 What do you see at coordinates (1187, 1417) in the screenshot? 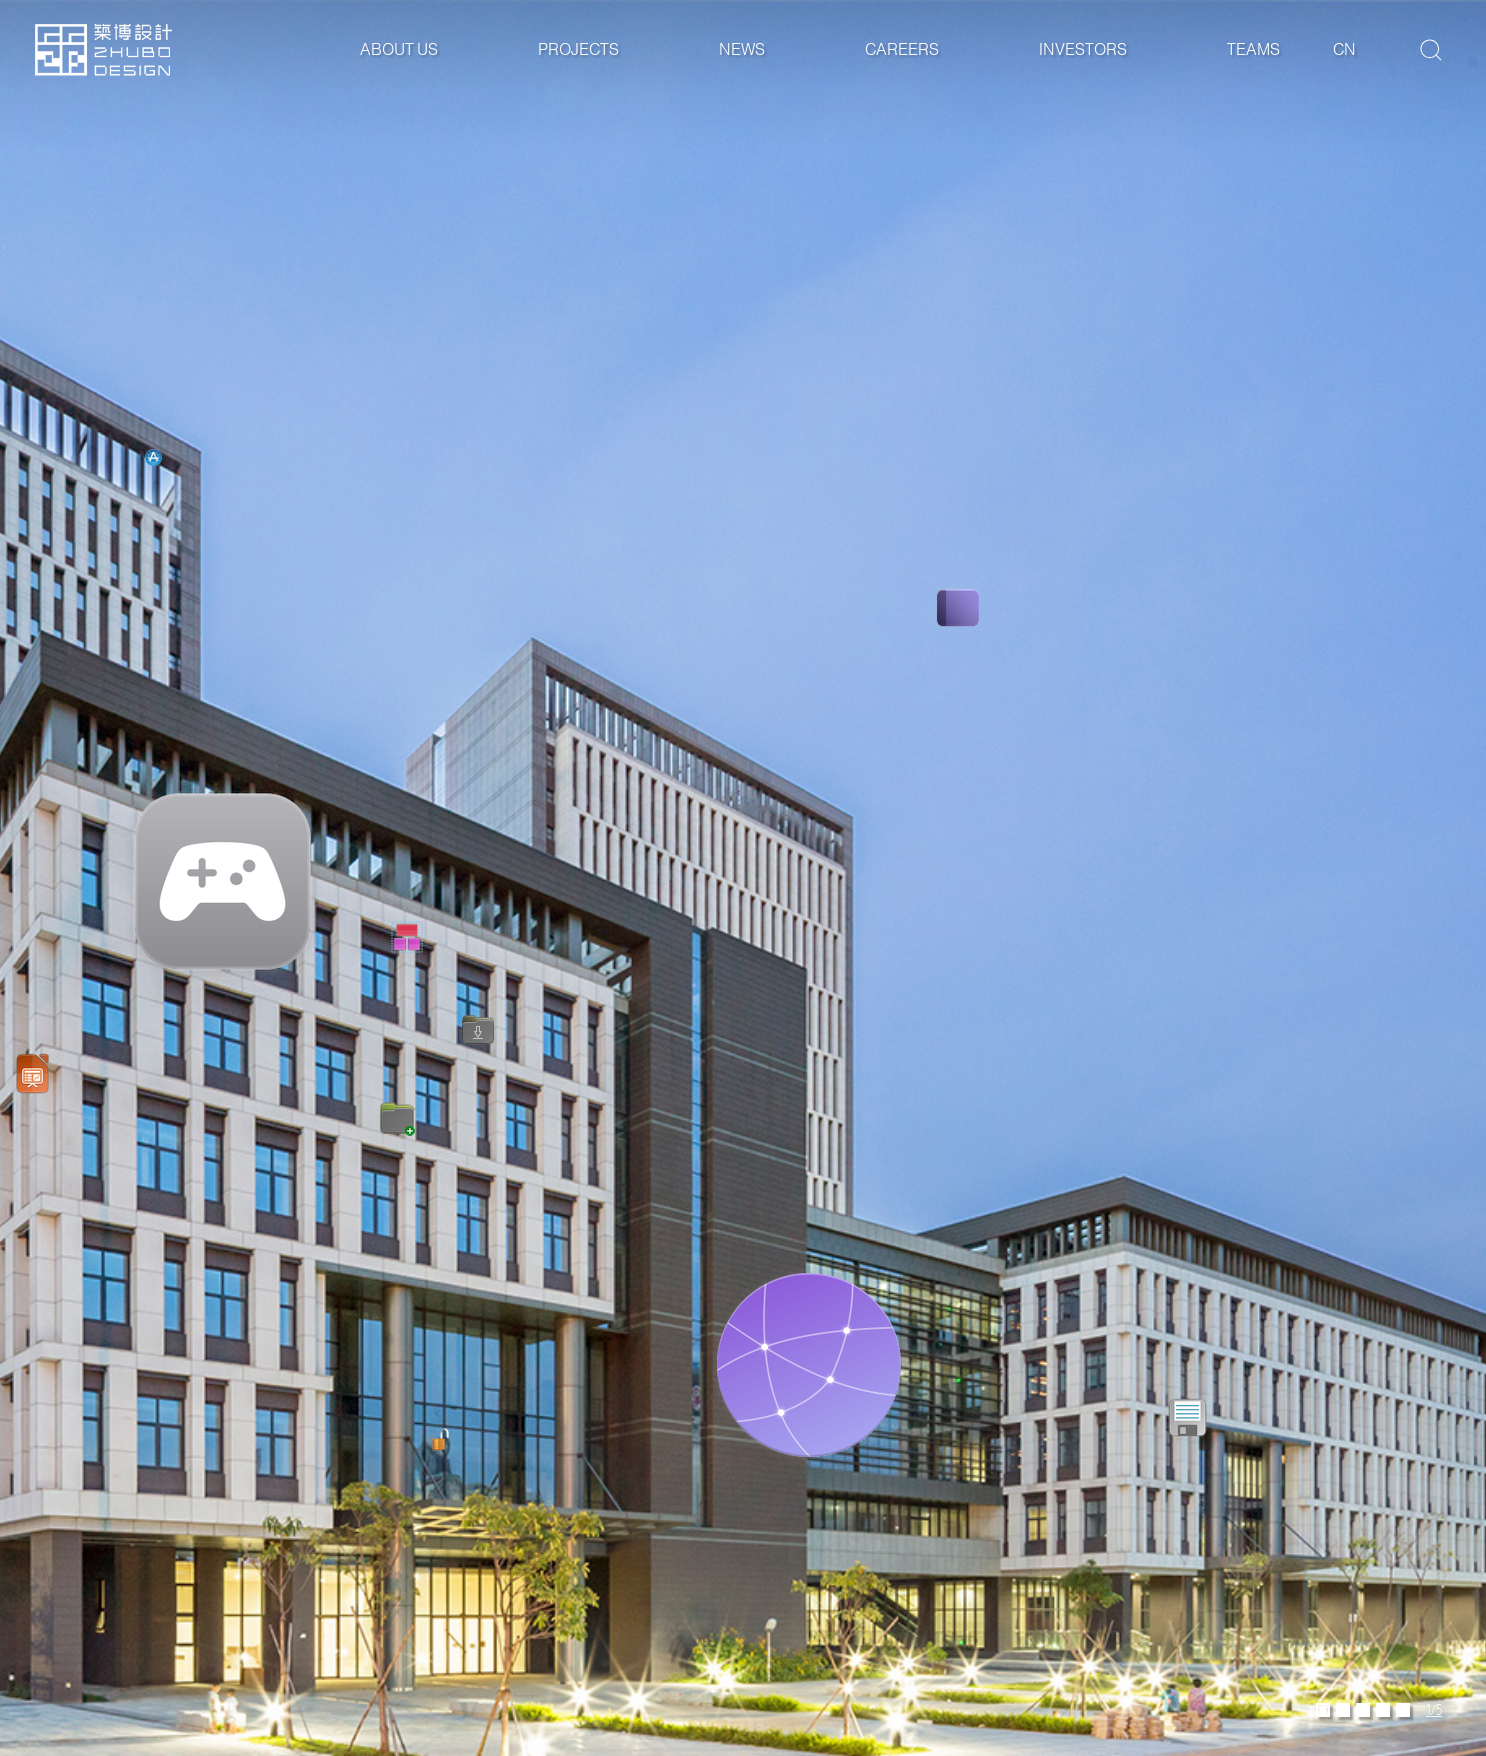
I see `save the current file or document` at bounding box center [1187, 1417].